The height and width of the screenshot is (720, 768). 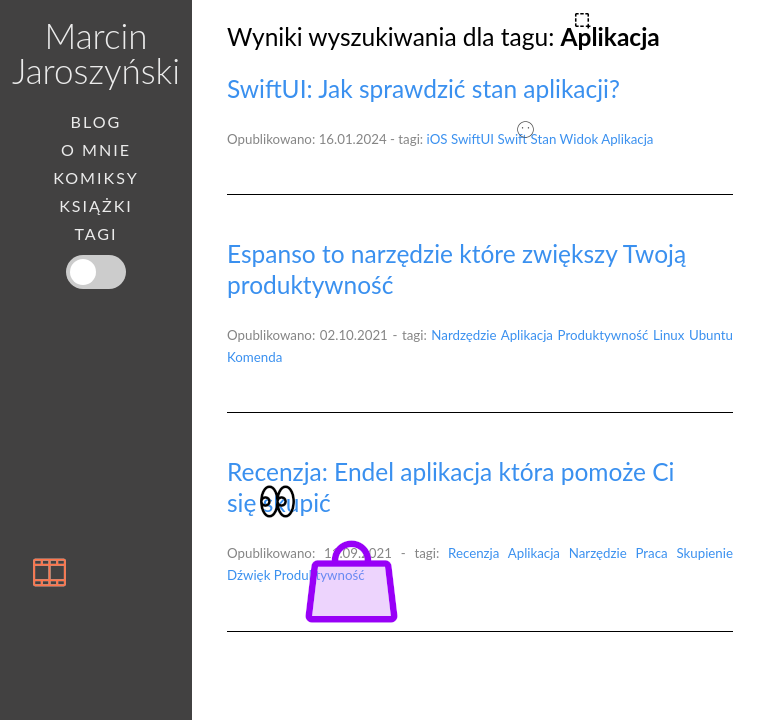 What do you see at coordinates (525, 129) in the screenshot?
I see `indicates neutral or no reaction` at bounding box center [525, 129].